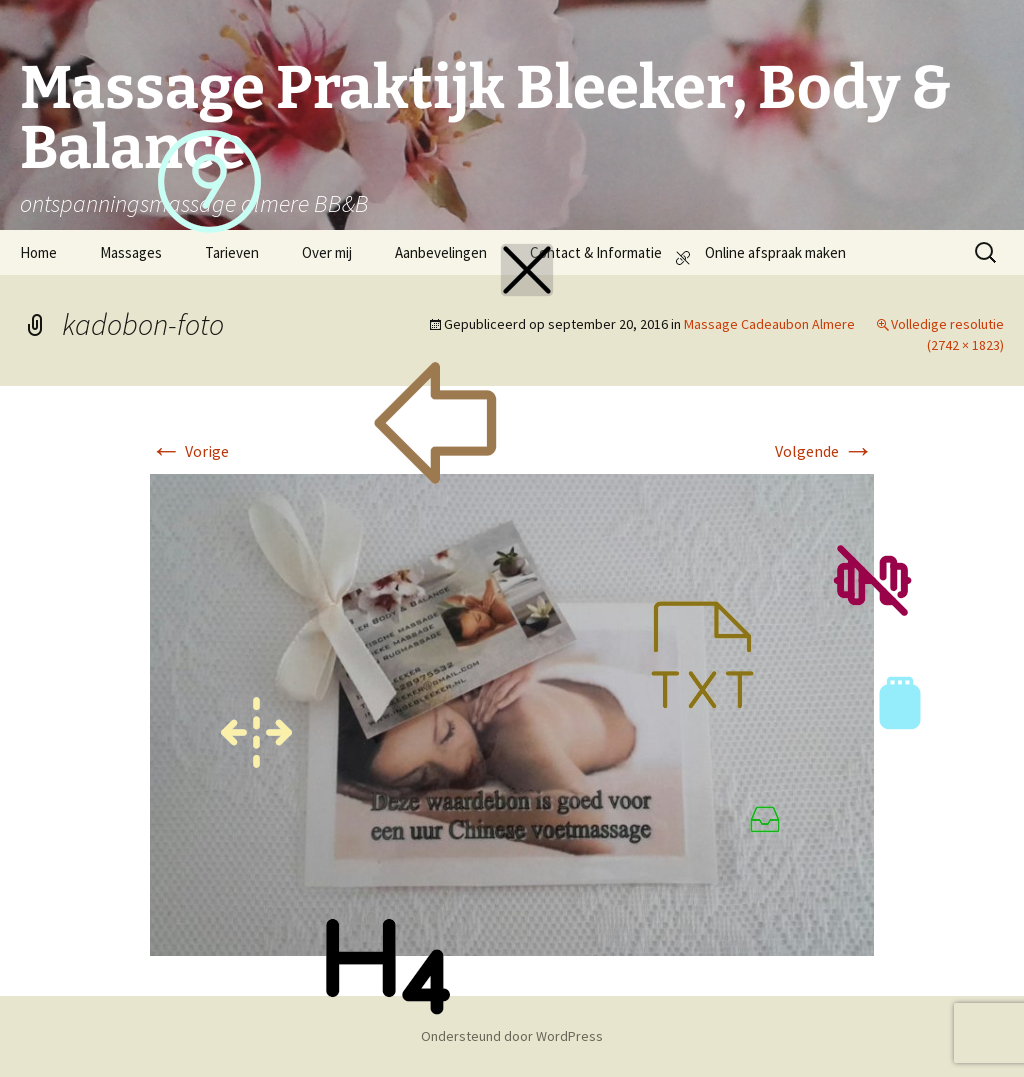  What do you see at coordinates (702, 659) in the screenshot?
I see `open a text file` at bounding box center [702, 659].